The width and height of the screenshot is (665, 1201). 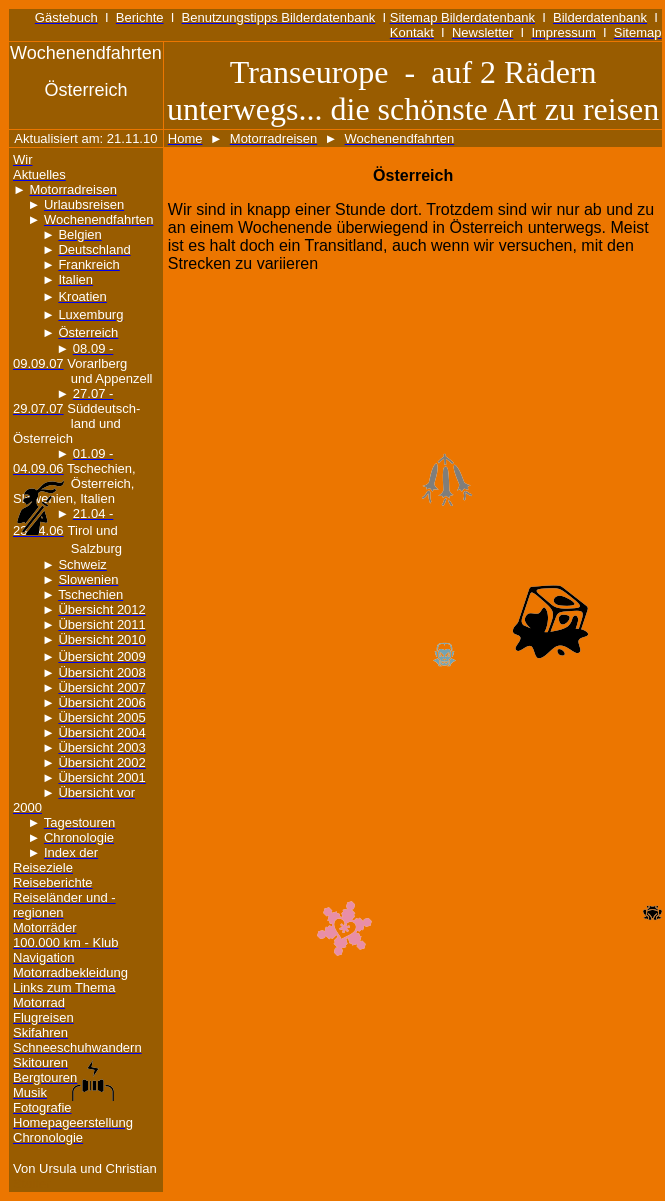 What do you see at coordinates (344, 928) in the screenshot?
I see `indicates a frozen or cold status effect in gameplay` at bounding box center [344, 928].